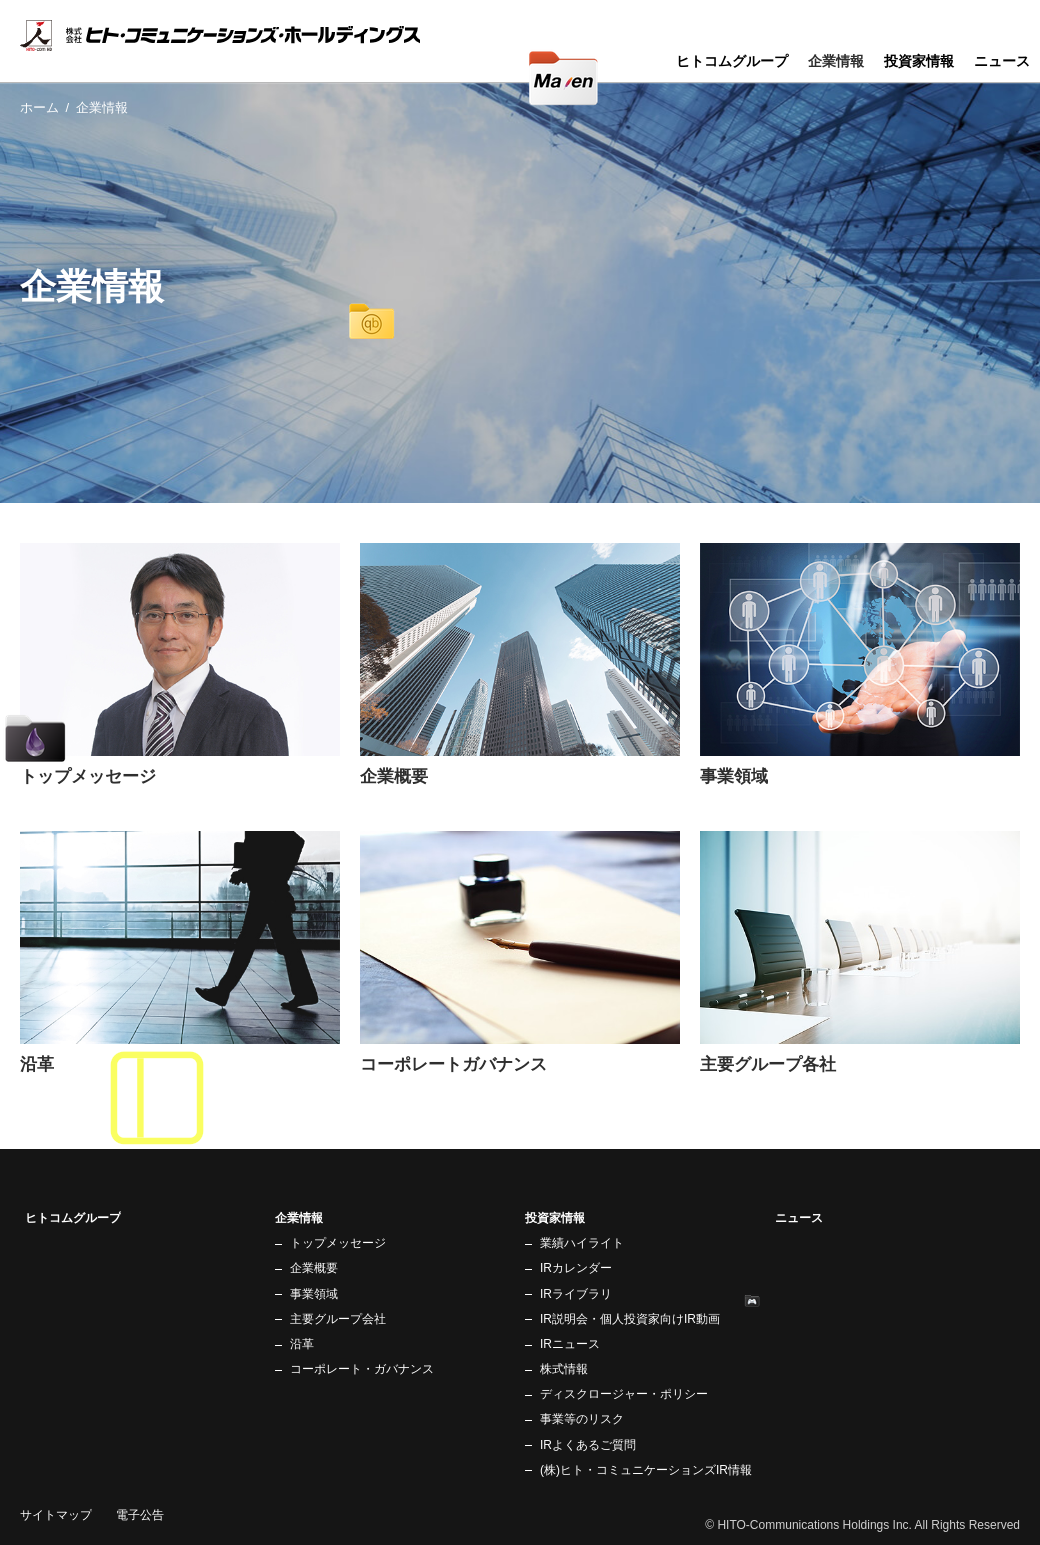 This screenshot has width=1040, height=1545. I want to click on folder containing maven project files, so click(563, 80).